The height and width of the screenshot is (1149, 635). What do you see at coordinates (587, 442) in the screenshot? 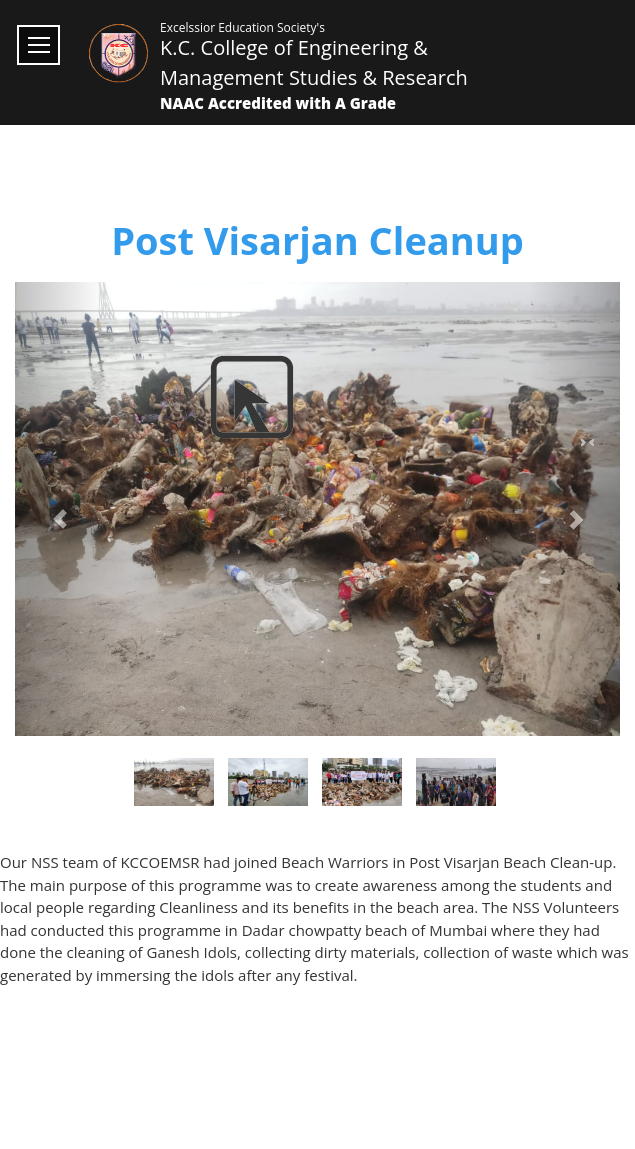
I see `select content between two points` at bounding box center [587, 442].